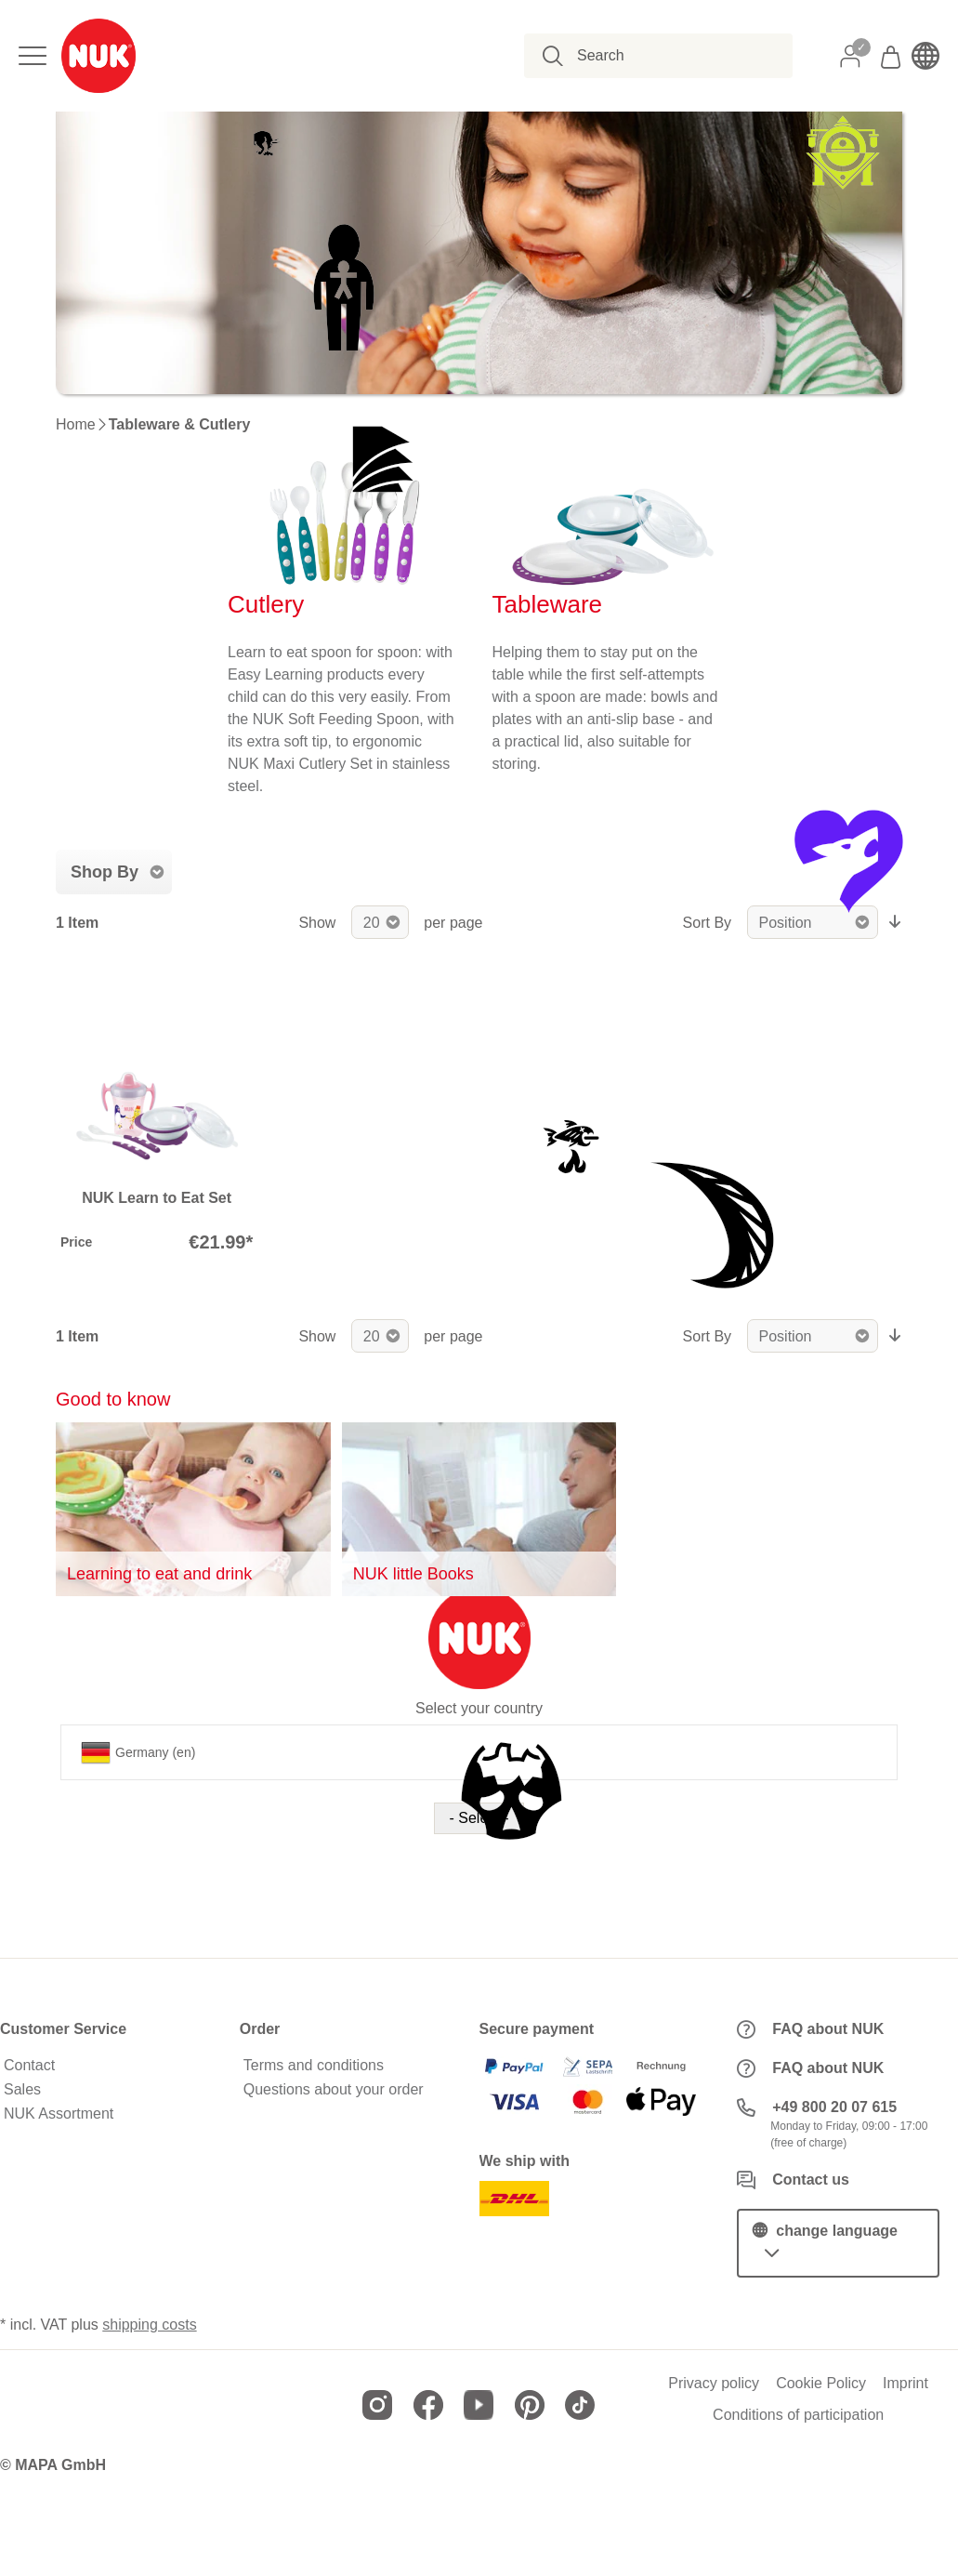 The width and height of the screenshot is (958, 2576). I want to click on support animal welfare or pet rescue organizations, so click(848, 862).